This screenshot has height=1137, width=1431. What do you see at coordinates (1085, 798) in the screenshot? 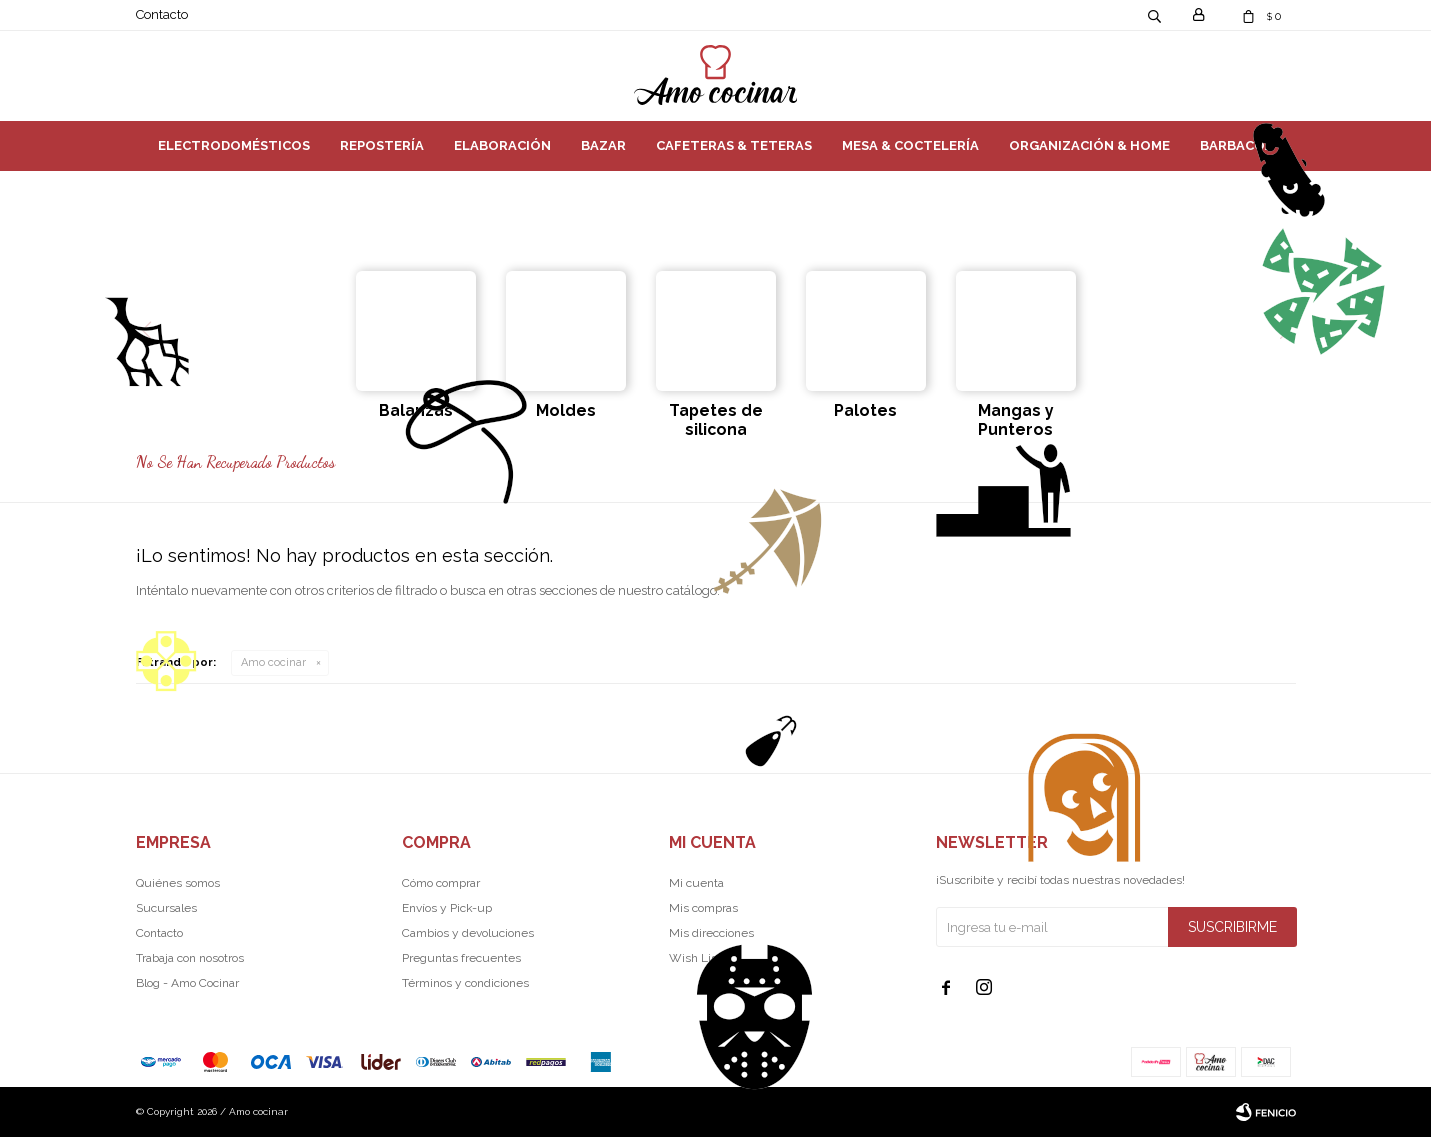
I see `view collected specimens or curiosities` at bounding box center [1085, 798].